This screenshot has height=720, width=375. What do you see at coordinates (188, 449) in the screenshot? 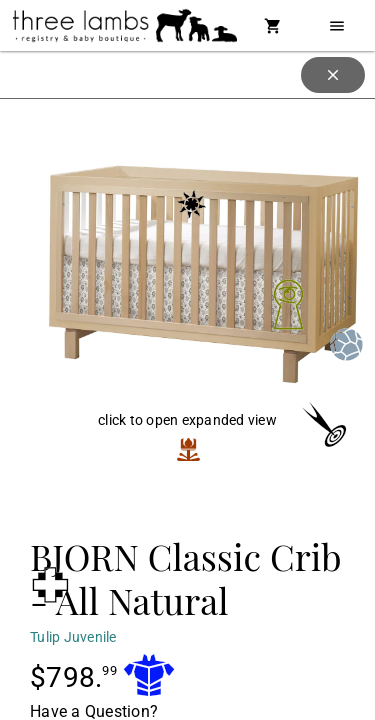
I see `access meditation or mindfulness features` at bounding box center [188, 449].